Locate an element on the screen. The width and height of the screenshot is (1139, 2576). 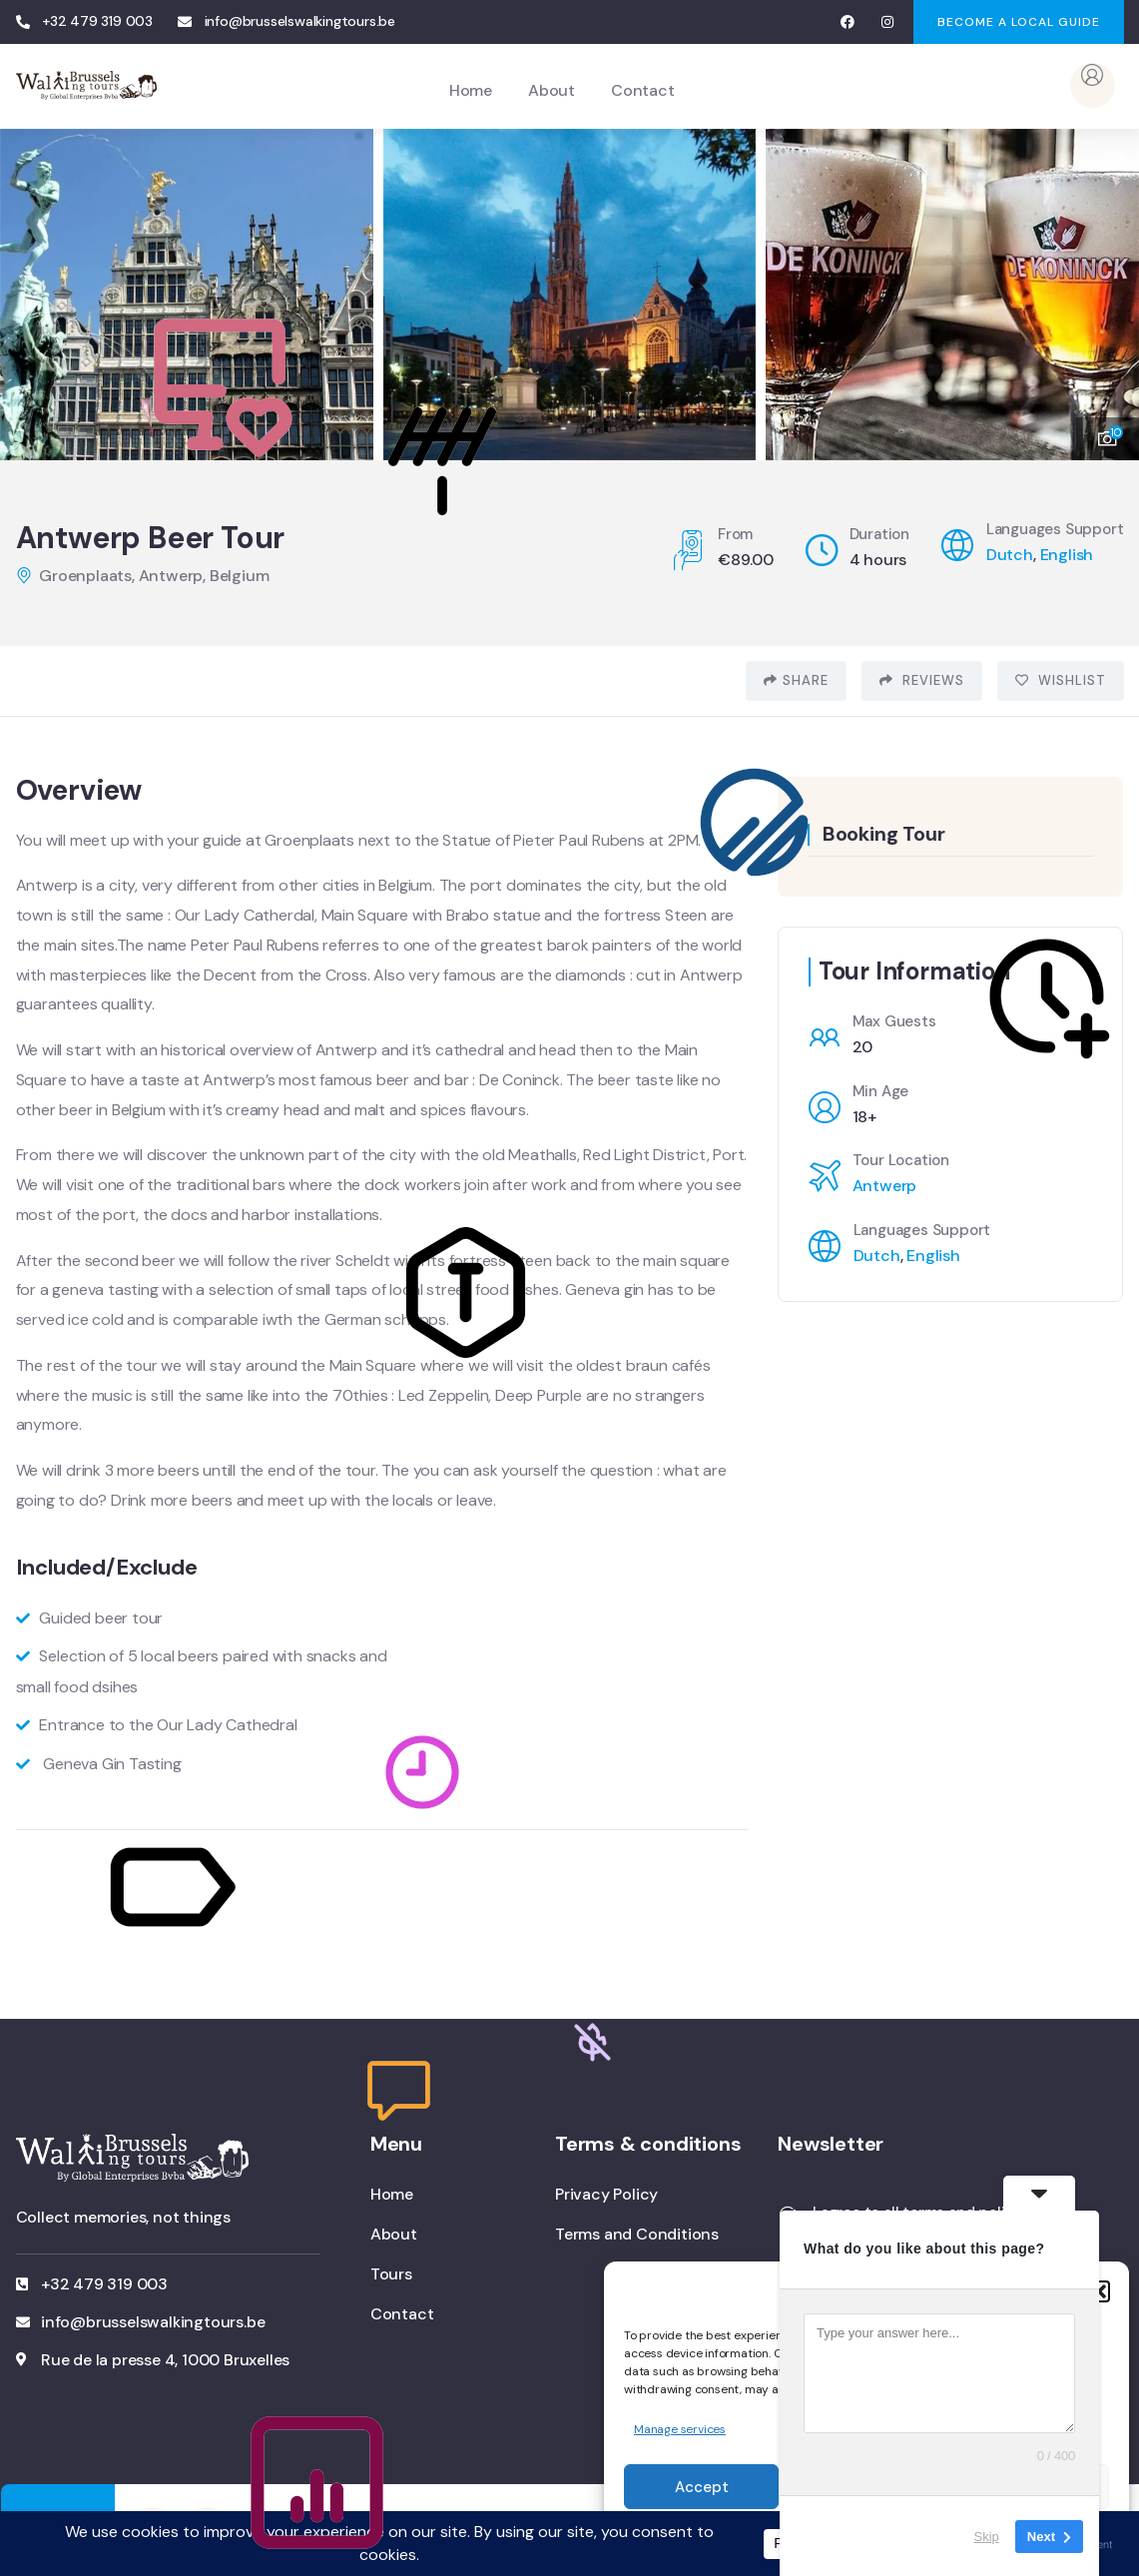
indicates wireless signal or broadcast status is located at coordinates (442, 461).